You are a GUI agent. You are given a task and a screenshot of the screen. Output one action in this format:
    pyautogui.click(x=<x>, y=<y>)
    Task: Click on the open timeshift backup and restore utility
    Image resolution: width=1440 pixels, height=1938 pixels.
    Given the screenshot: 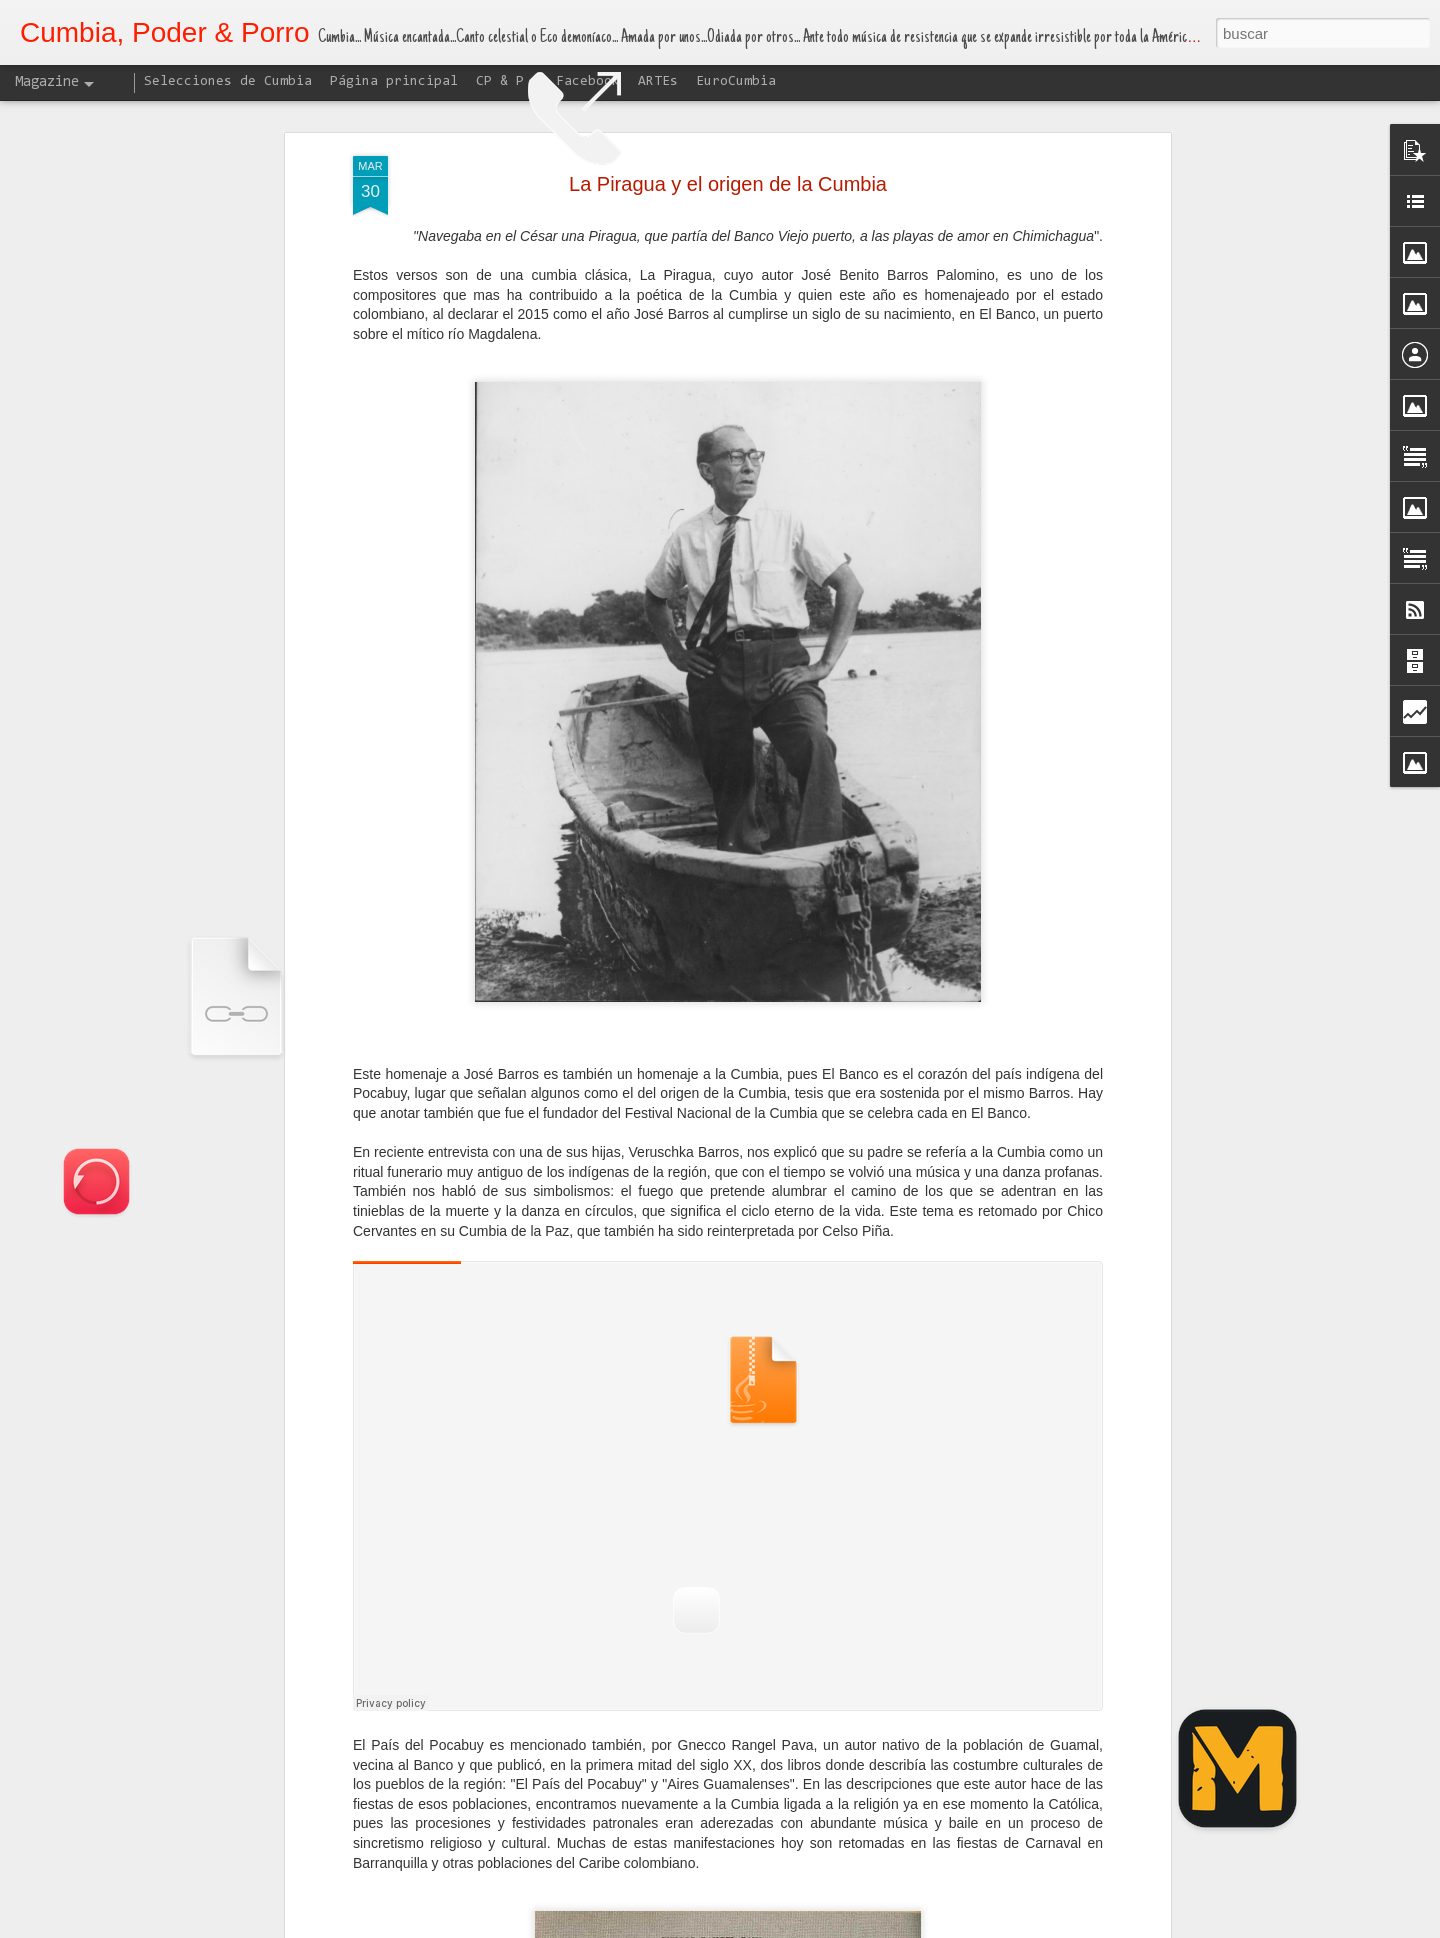 What is the action you would take?
    pyautogui.click(x=96, y=1181)
    